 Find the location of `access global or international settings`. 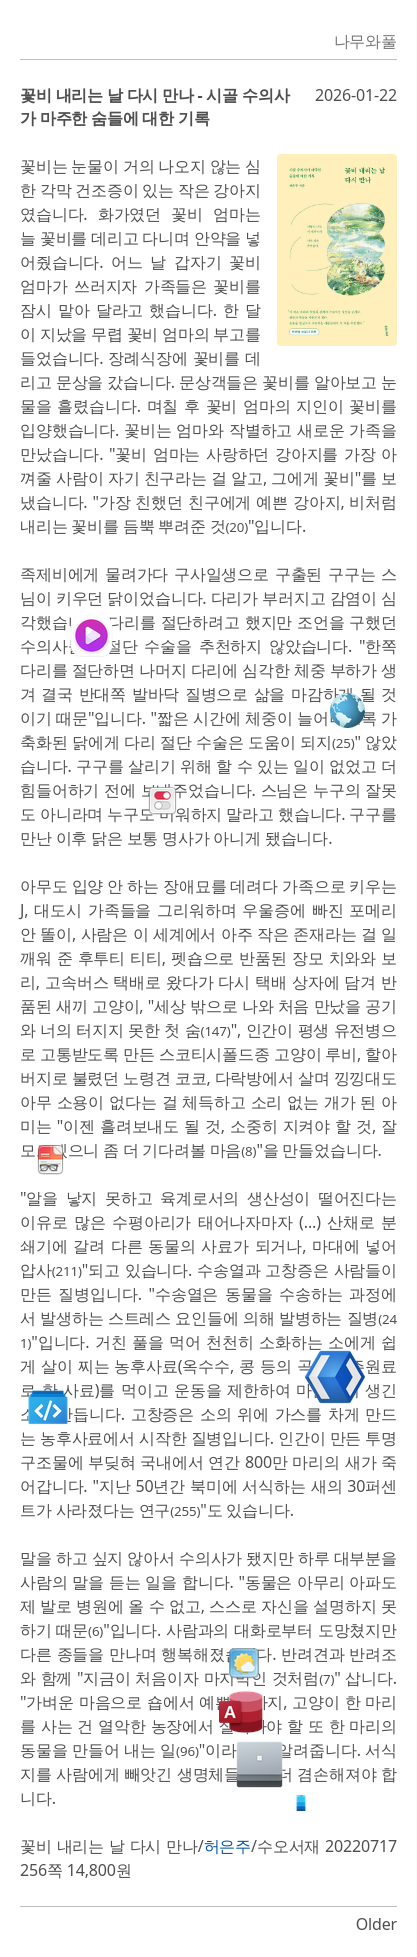

access global or international settings is located at coordinates (347, 710).